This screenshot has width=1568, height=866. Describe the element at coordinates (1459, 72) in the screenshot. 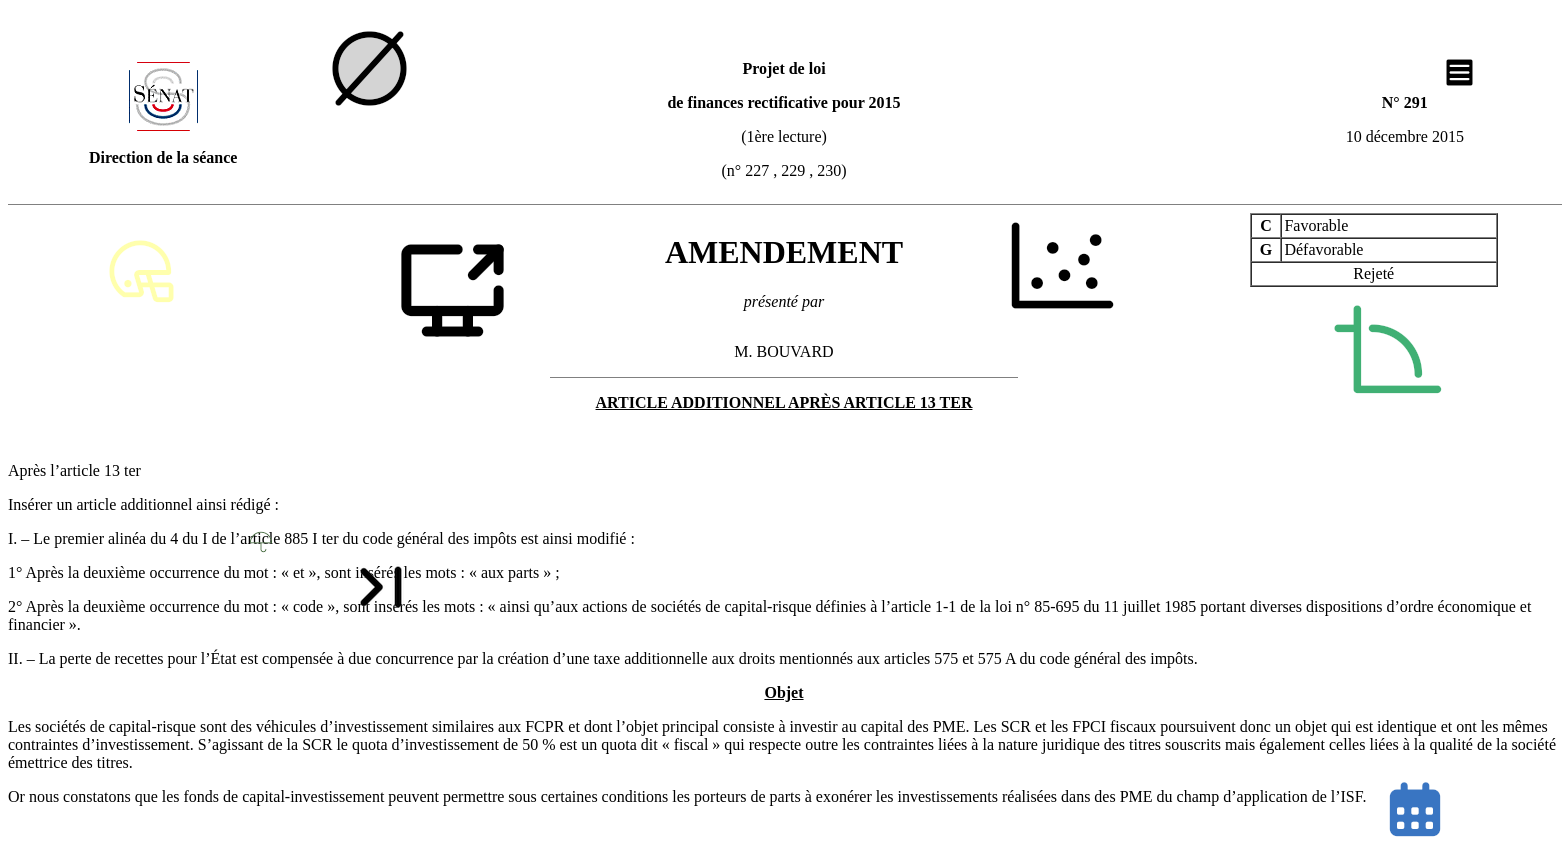

I see `view list of items` at that location.